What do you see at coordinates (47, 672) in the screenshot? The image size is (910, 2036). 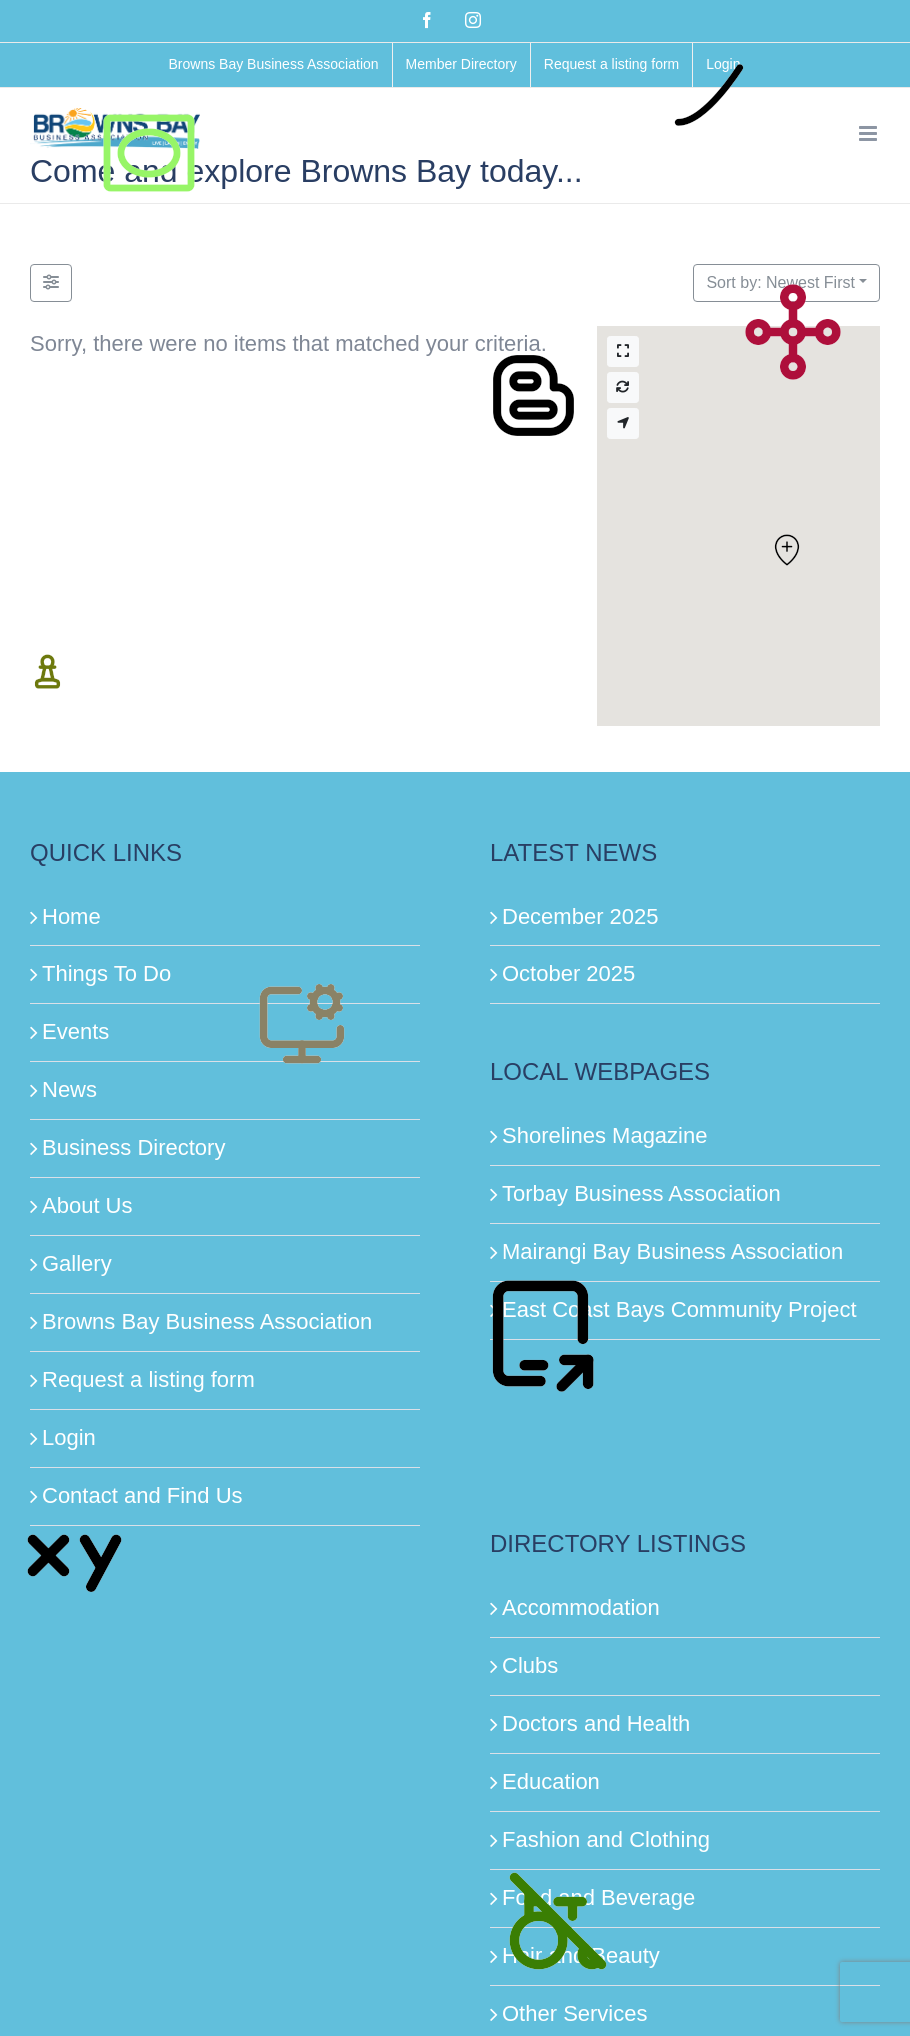 I see `play chess or board games` at bounding box center [47, 672].